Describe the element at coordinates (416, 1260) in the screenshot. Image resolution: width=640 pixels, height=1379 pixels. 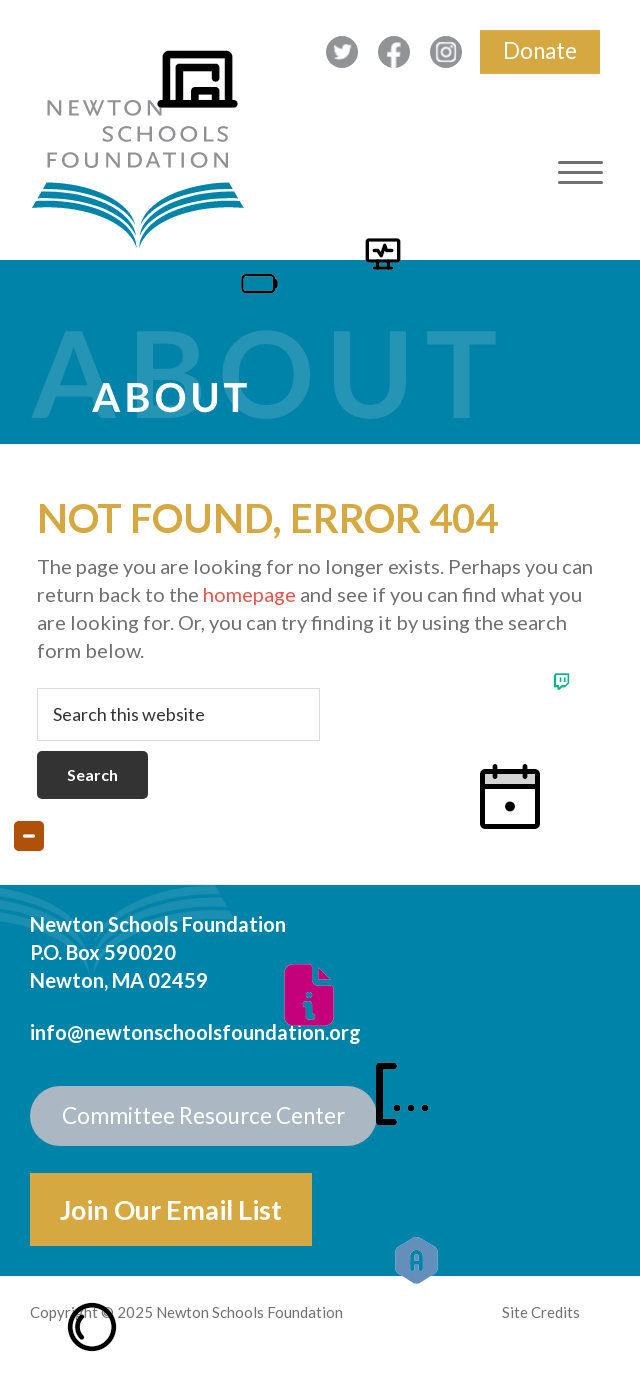
I see `select option A in a multiple choice interface` at that location.